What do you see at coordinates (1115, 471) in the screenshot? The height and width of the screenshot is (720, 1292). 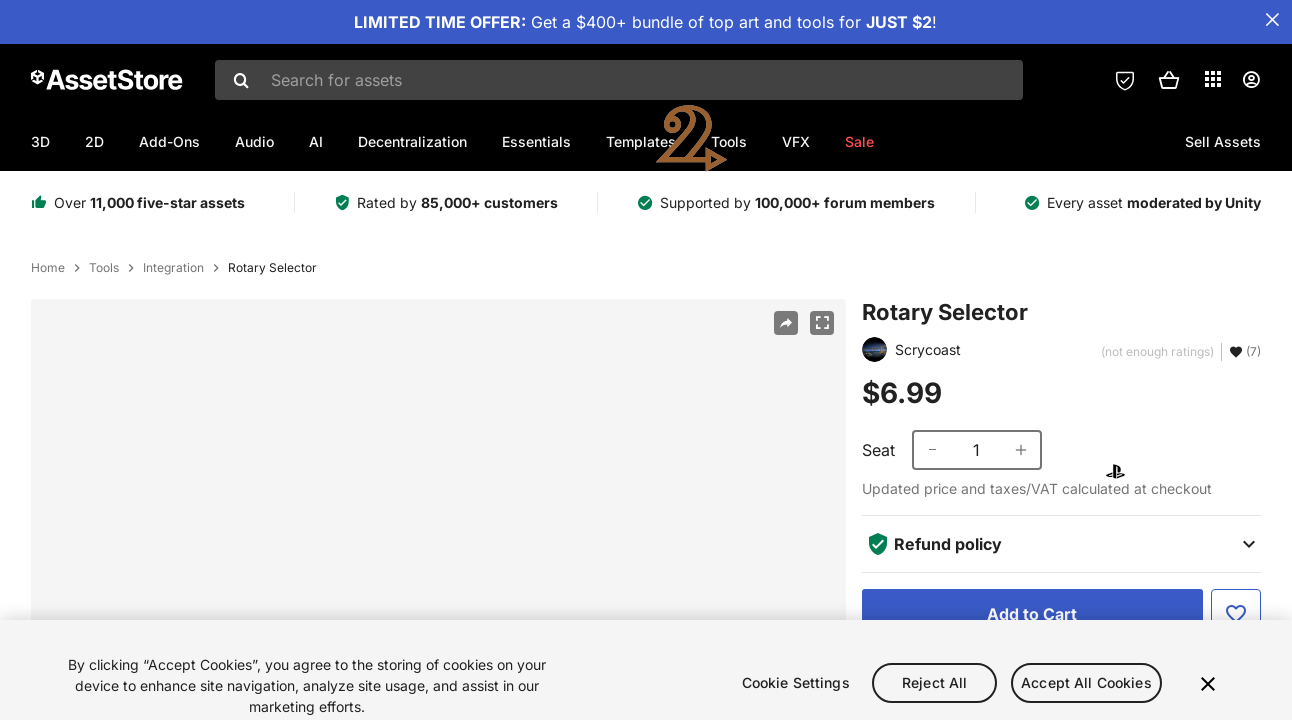 I see `playstation brand or console indicator` at bounding box center [1115, 471].